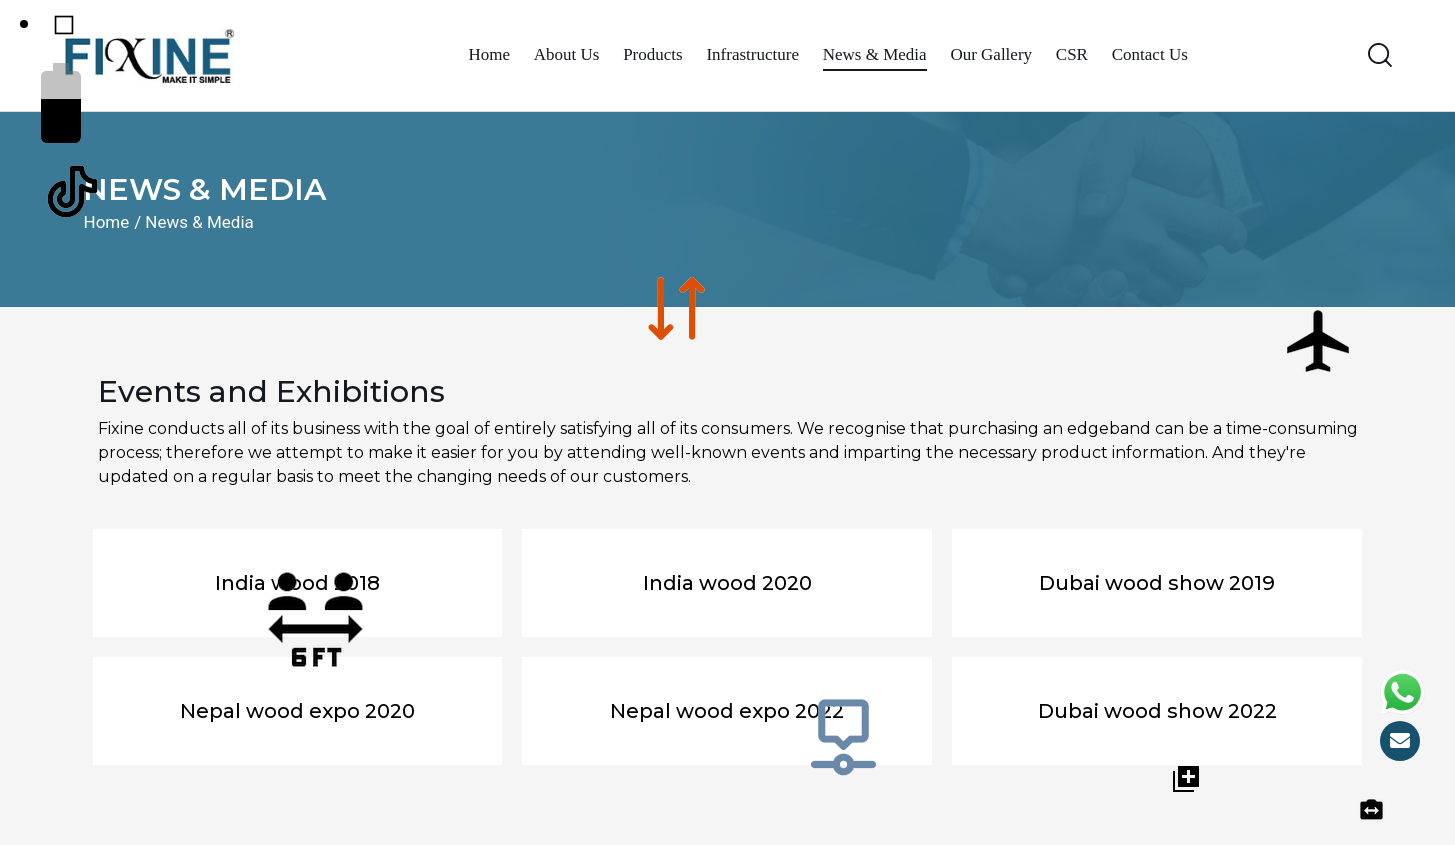 Image resolution: width=1455 pixels, height=845 pixels. I want to click on indicates battery level at approximately 60%, so click(61, 103).